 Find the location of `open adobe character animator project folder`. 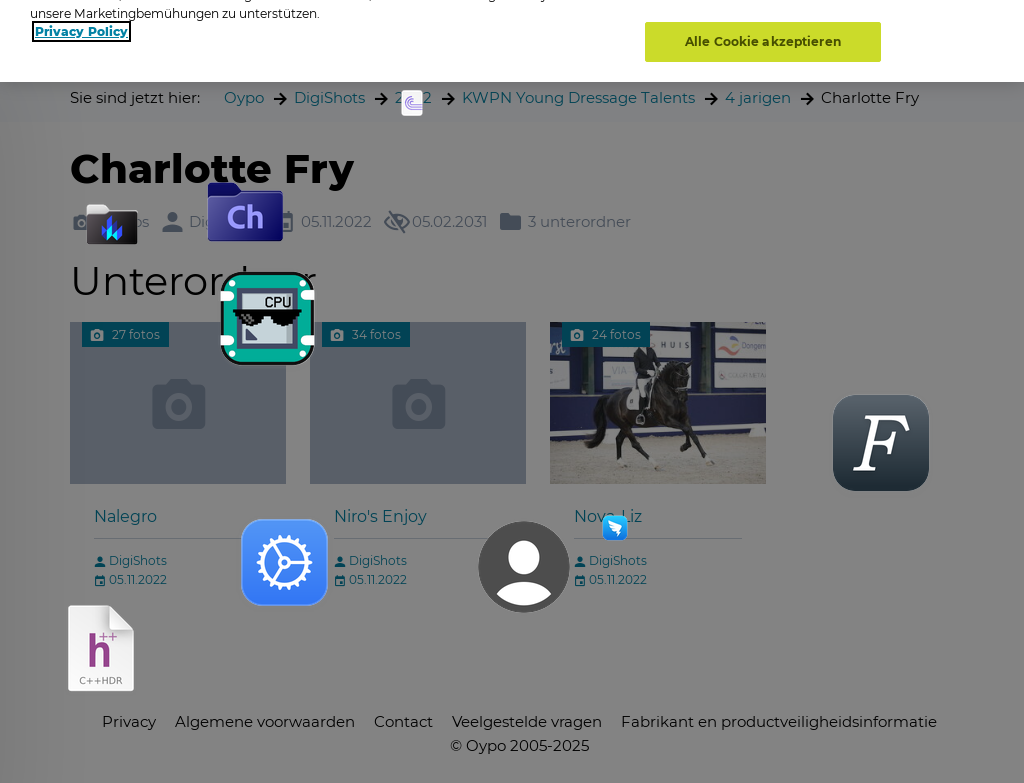

open adobe character animator project folder is located at coordinates (245, 214).